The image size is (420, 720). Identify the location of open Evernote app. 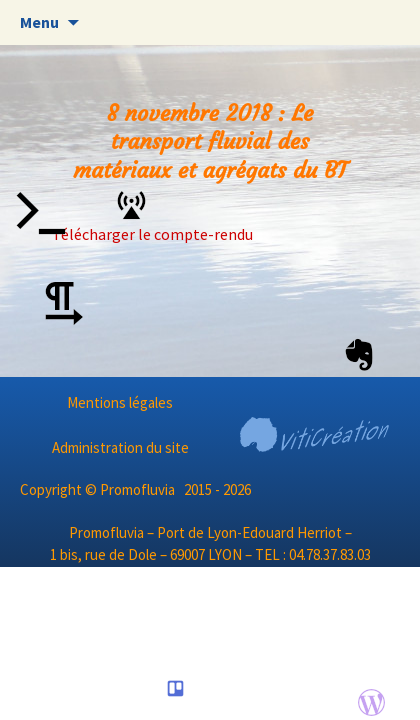
(359, 354).